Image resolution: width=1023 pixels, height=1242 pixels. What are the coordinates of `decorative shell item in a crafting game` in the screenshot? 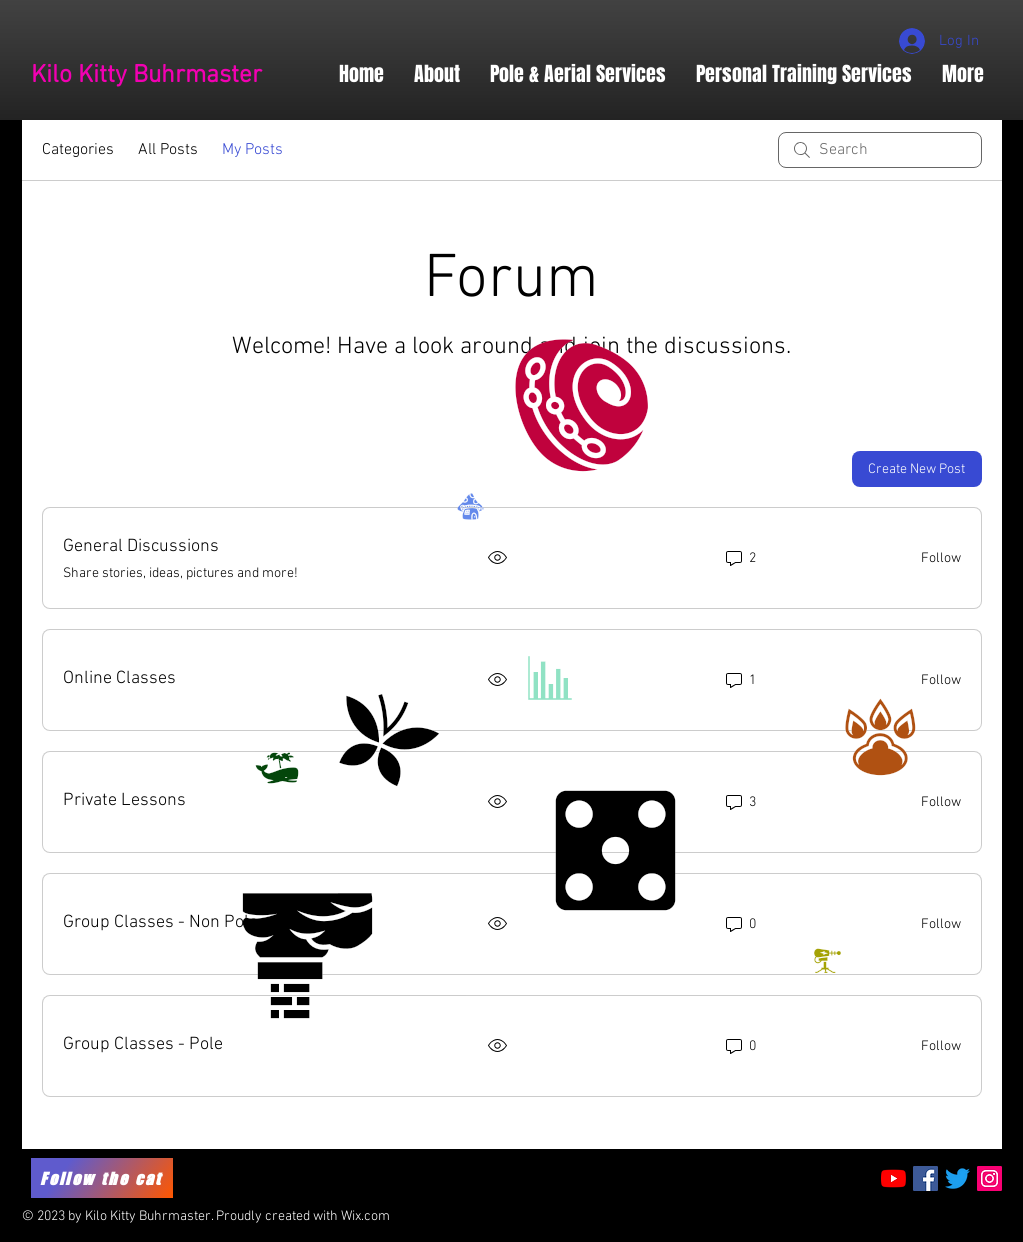 It's located at (581, 405).